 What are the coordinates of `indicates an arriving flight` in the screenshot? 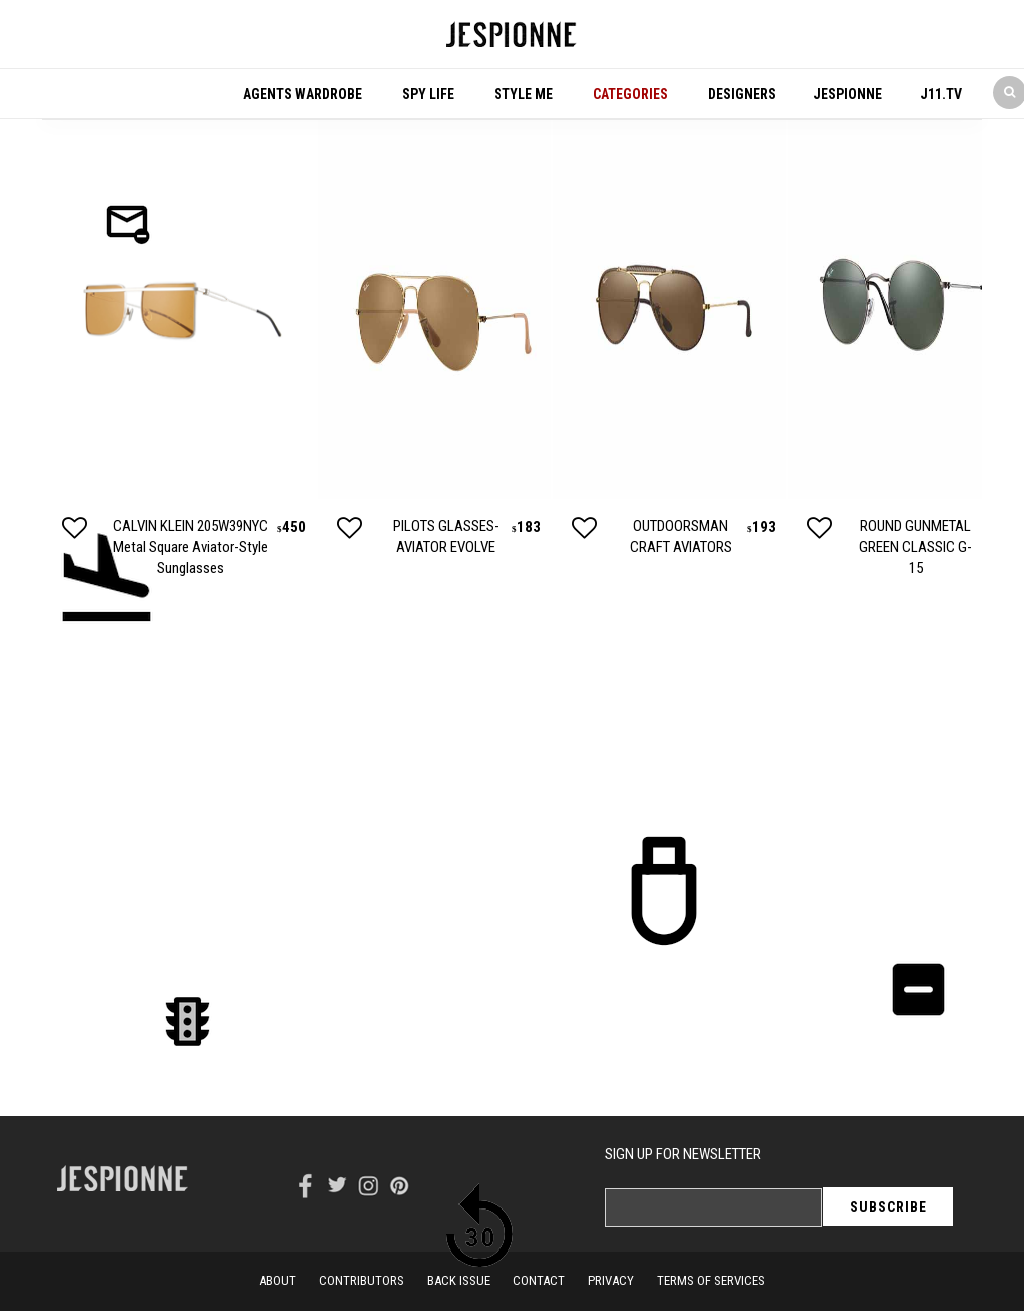 It's located at (106, 579).